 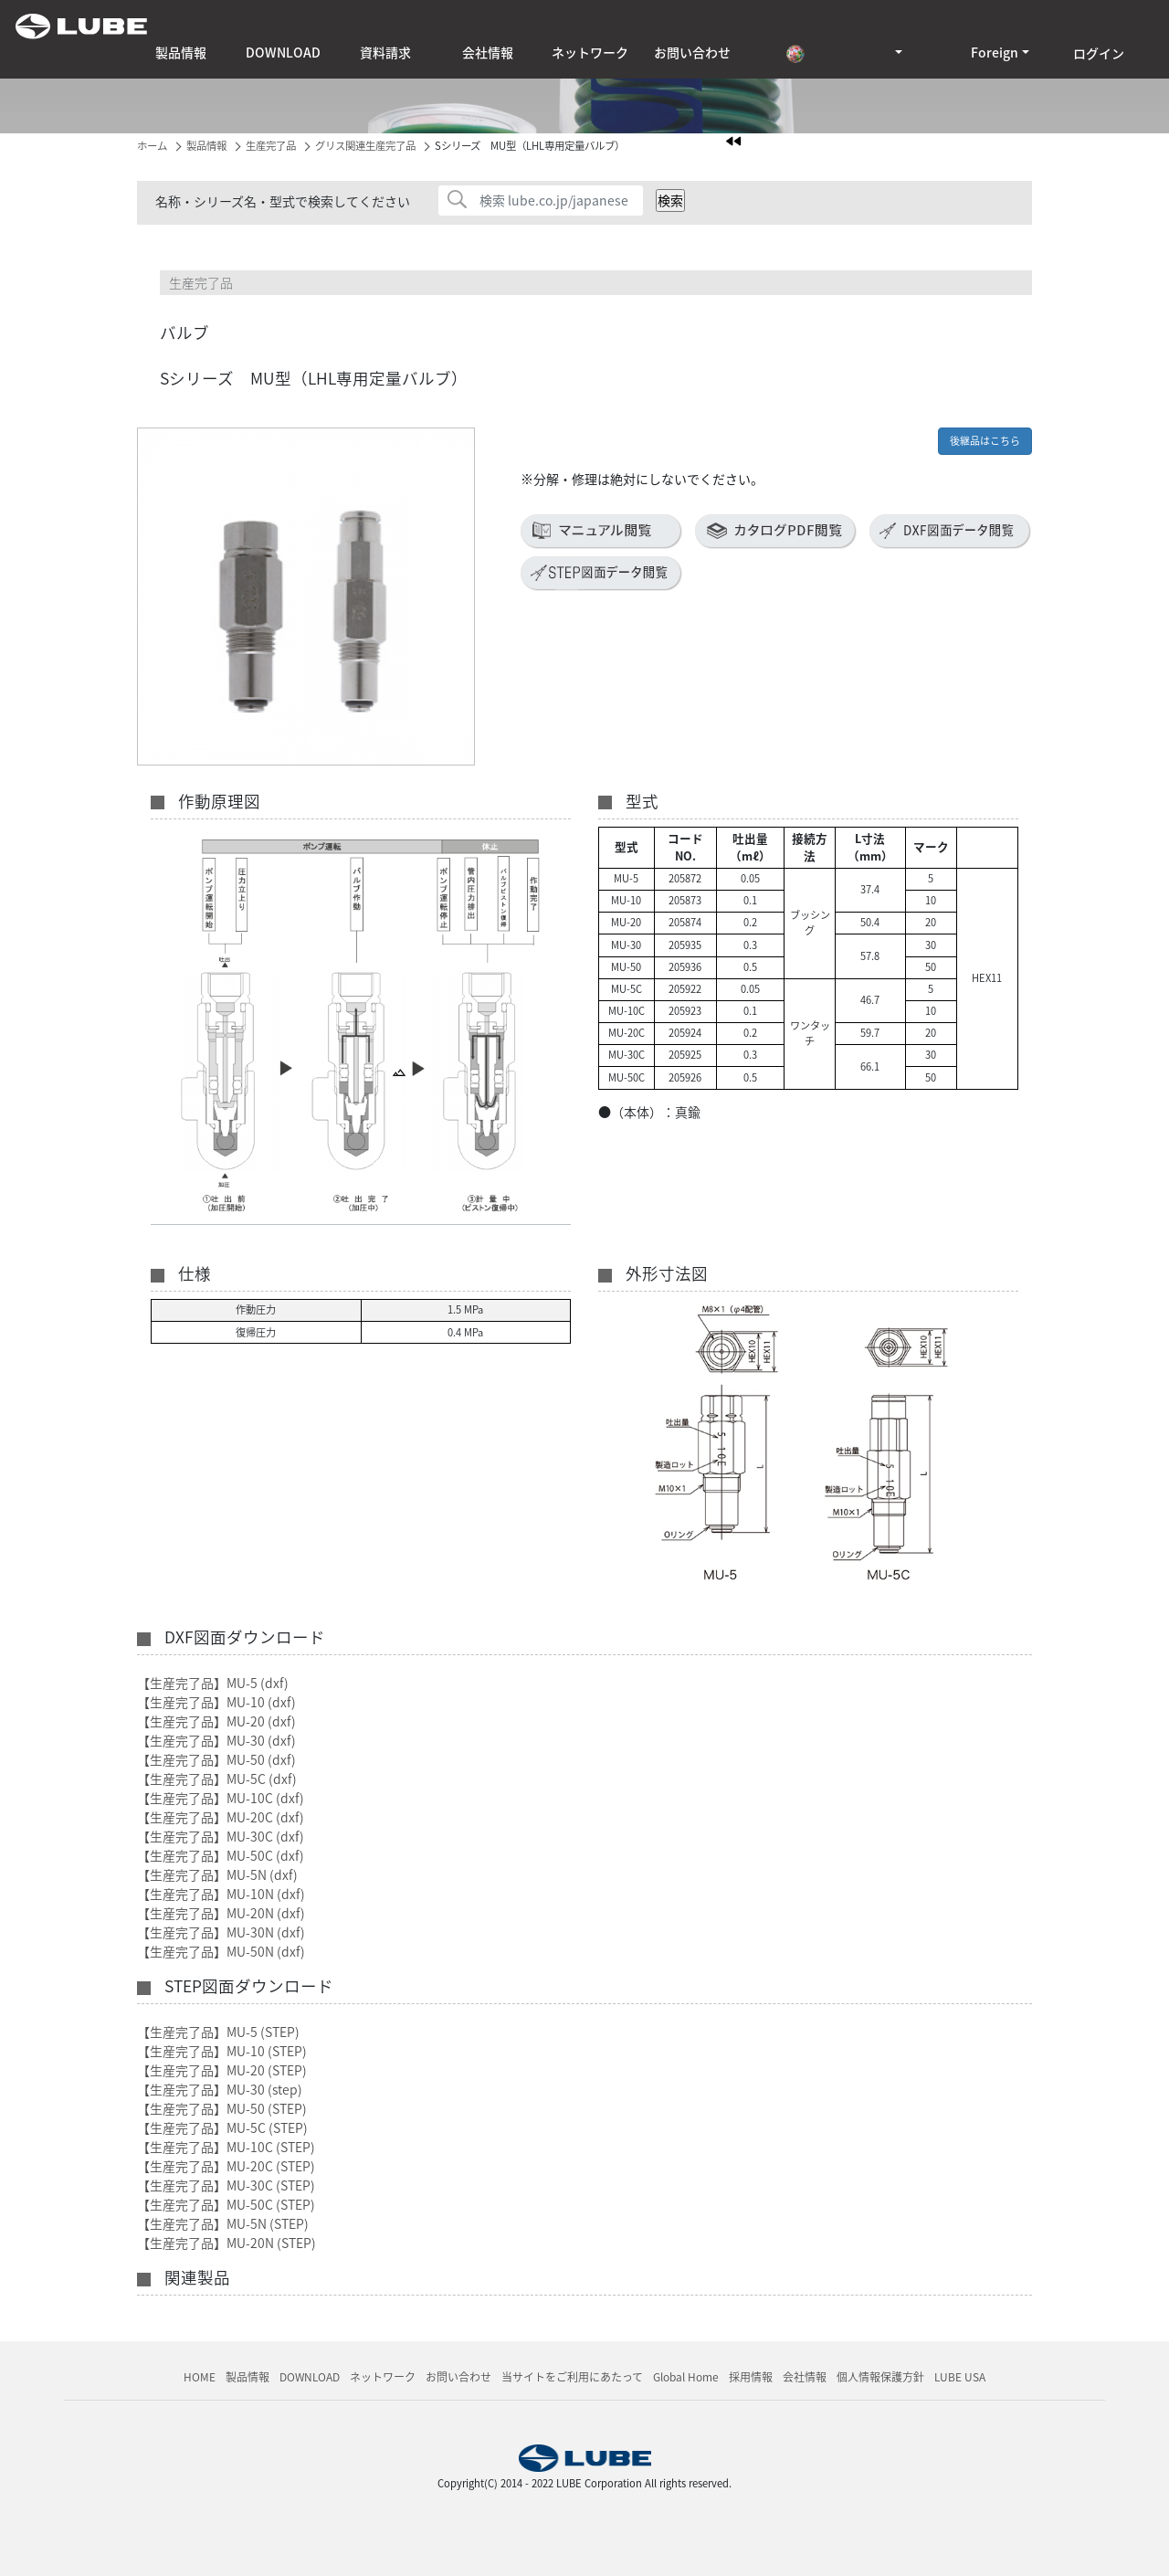 I want to click on rewind media content quickly, so click(x=733, y=141).